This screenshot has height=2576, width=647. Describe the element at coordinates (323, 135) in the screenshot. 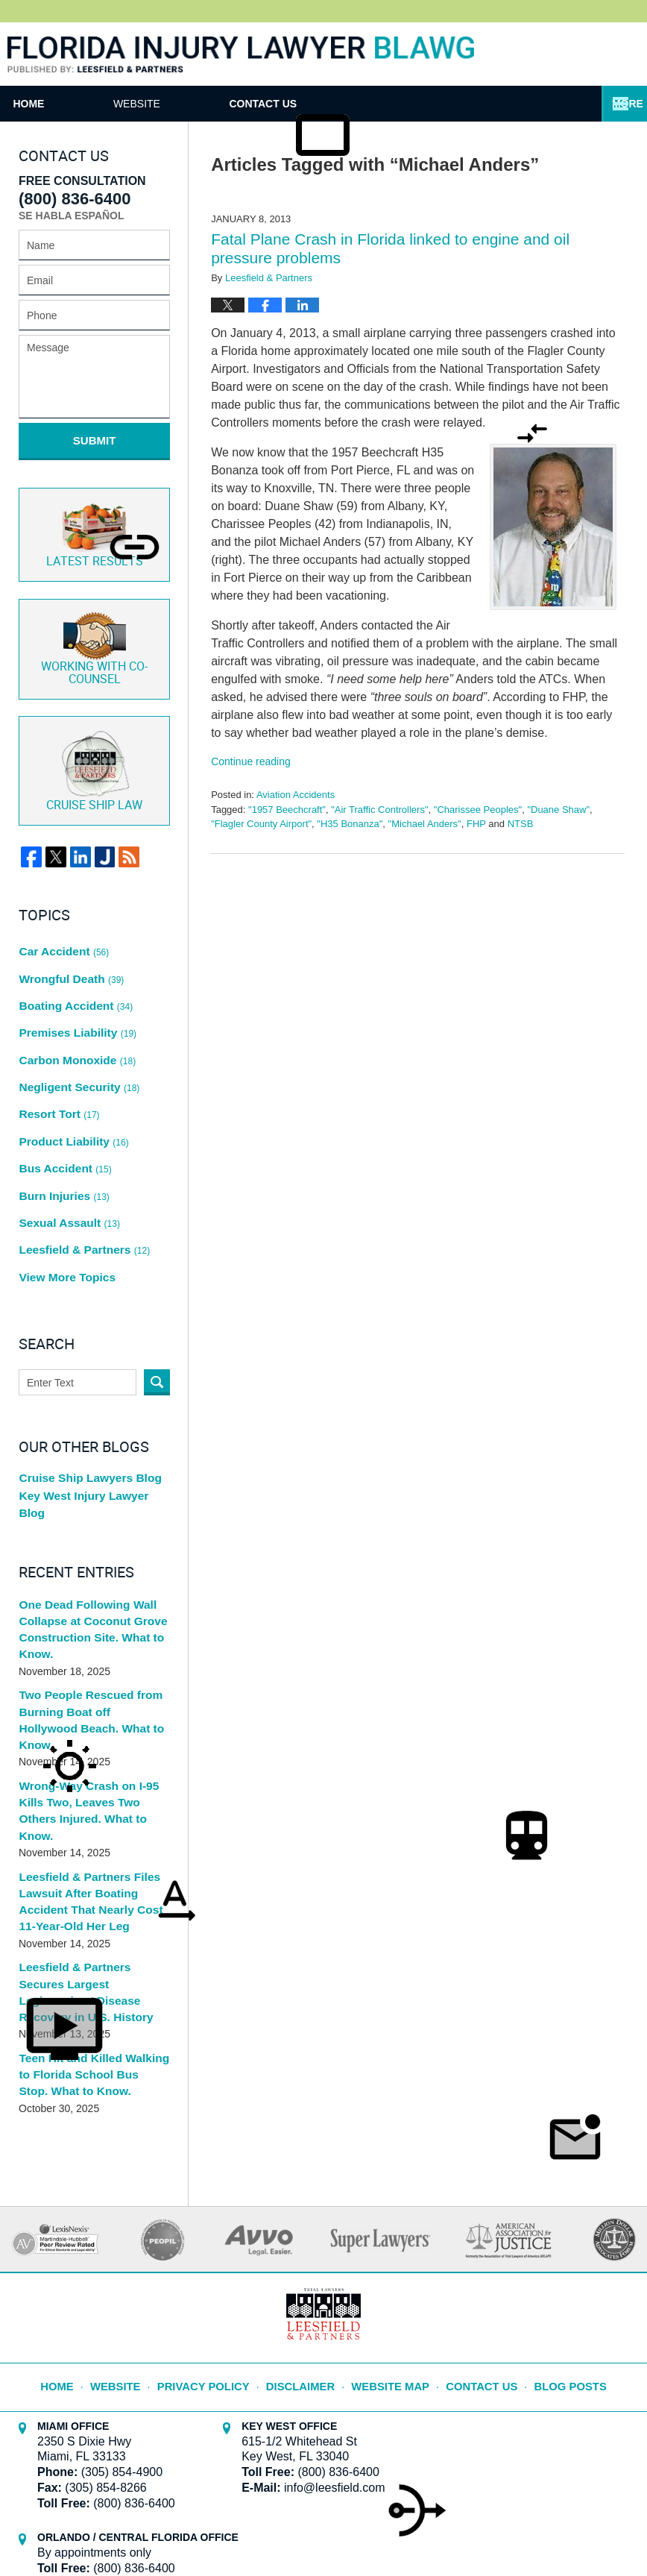

I see `crop image to 5:4 aspect ratio` at that location.